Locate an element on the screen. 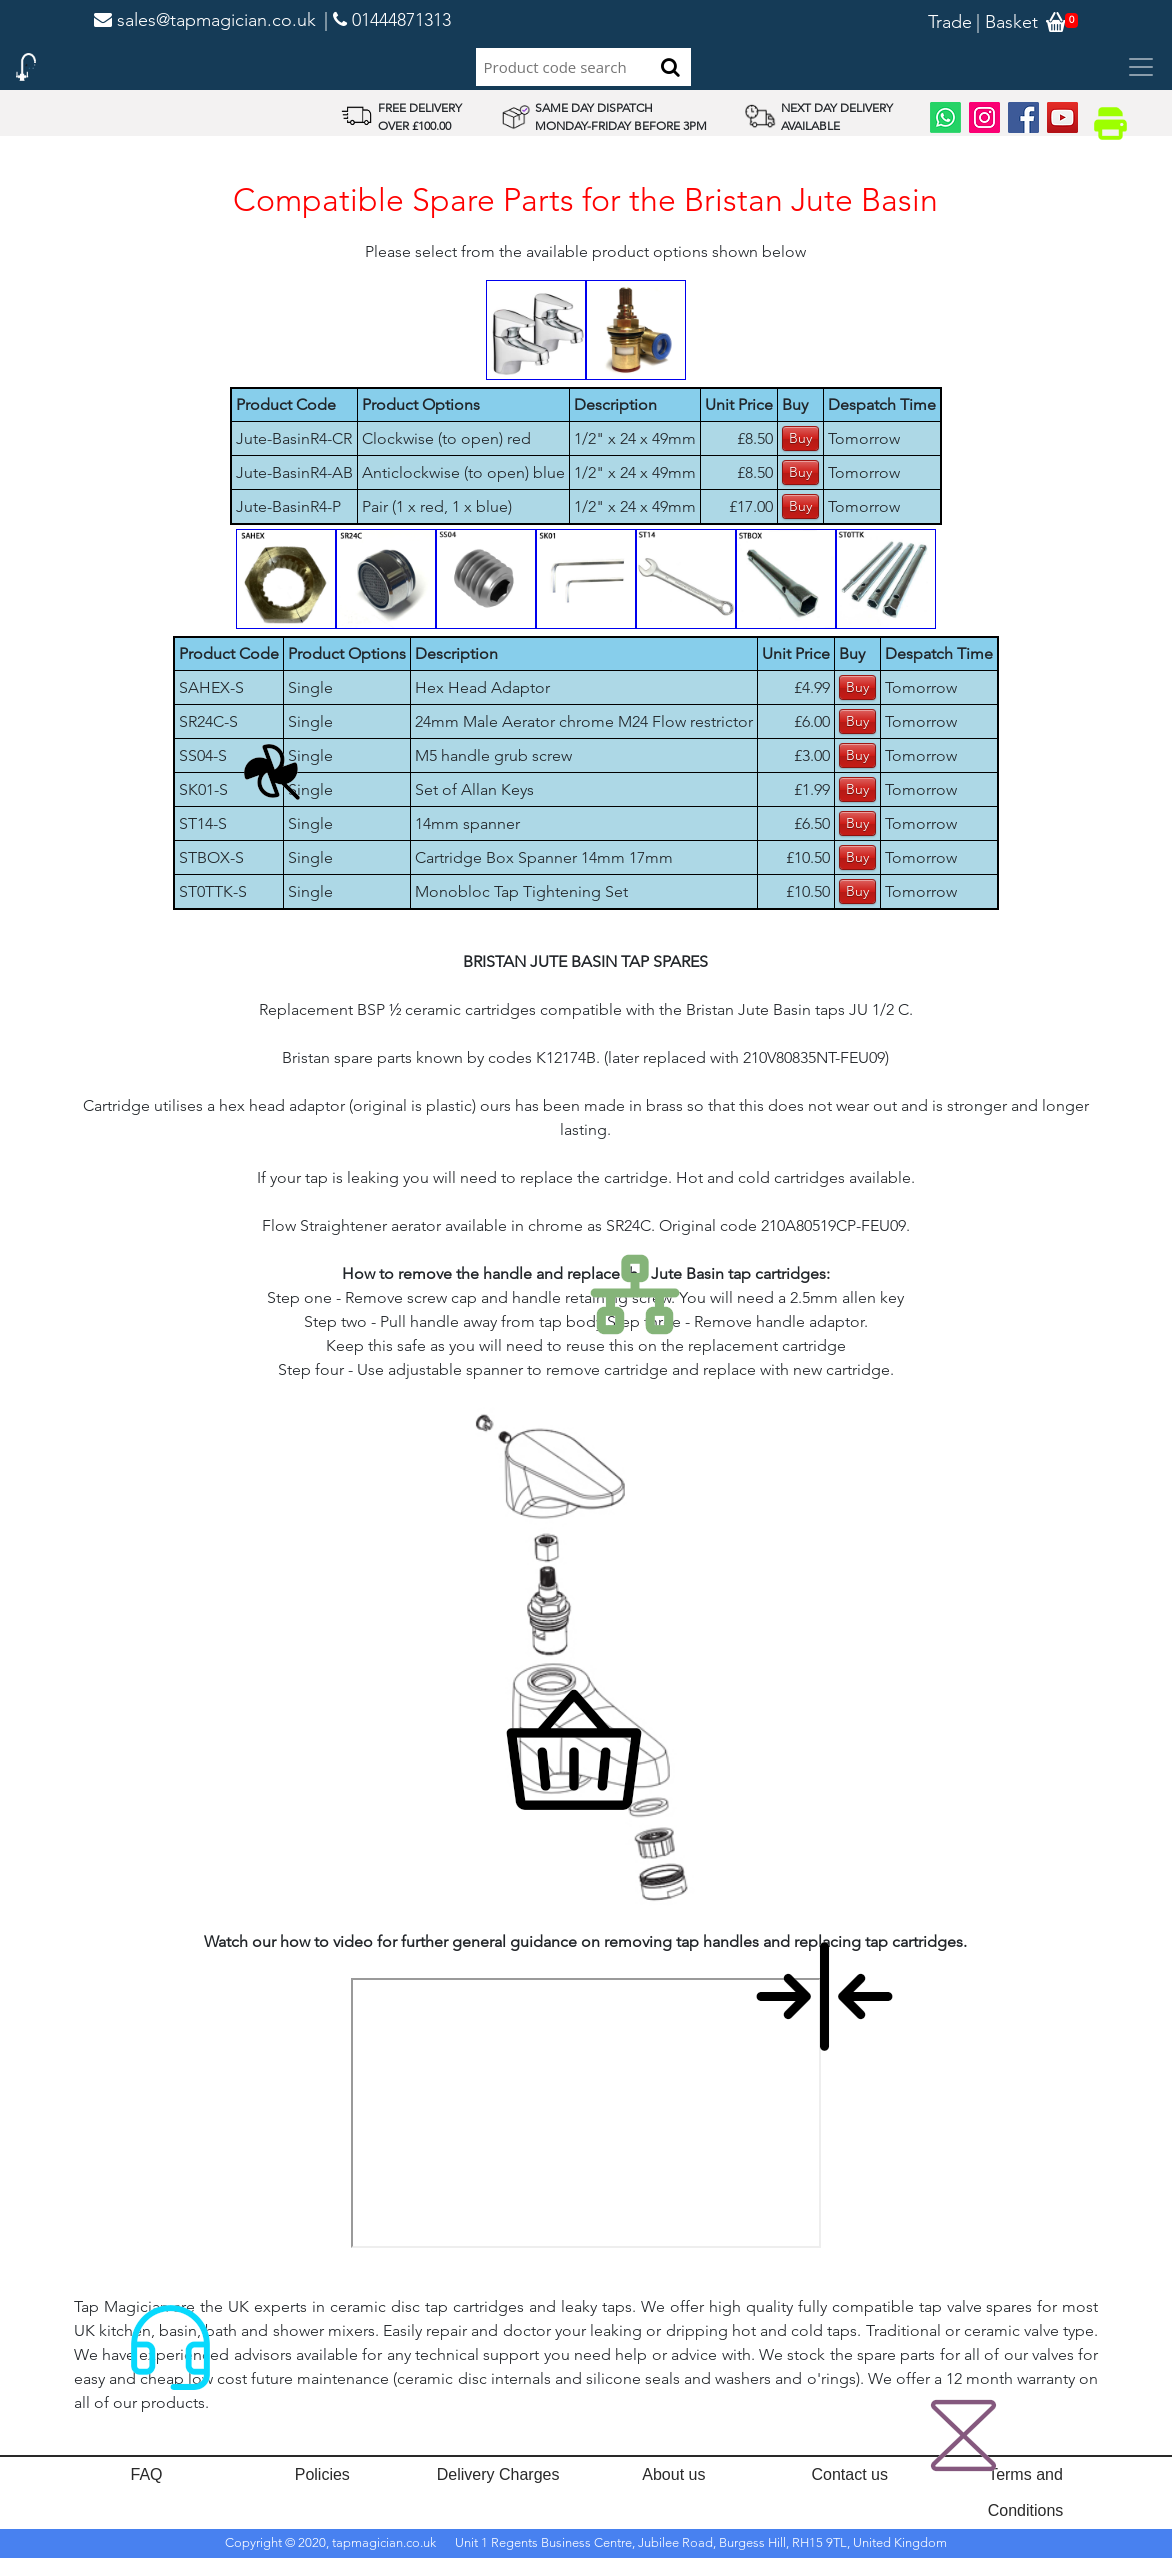 The height and width of the screenshot is (2558, 1172). view network connections is located at coordinates (635, 1296).